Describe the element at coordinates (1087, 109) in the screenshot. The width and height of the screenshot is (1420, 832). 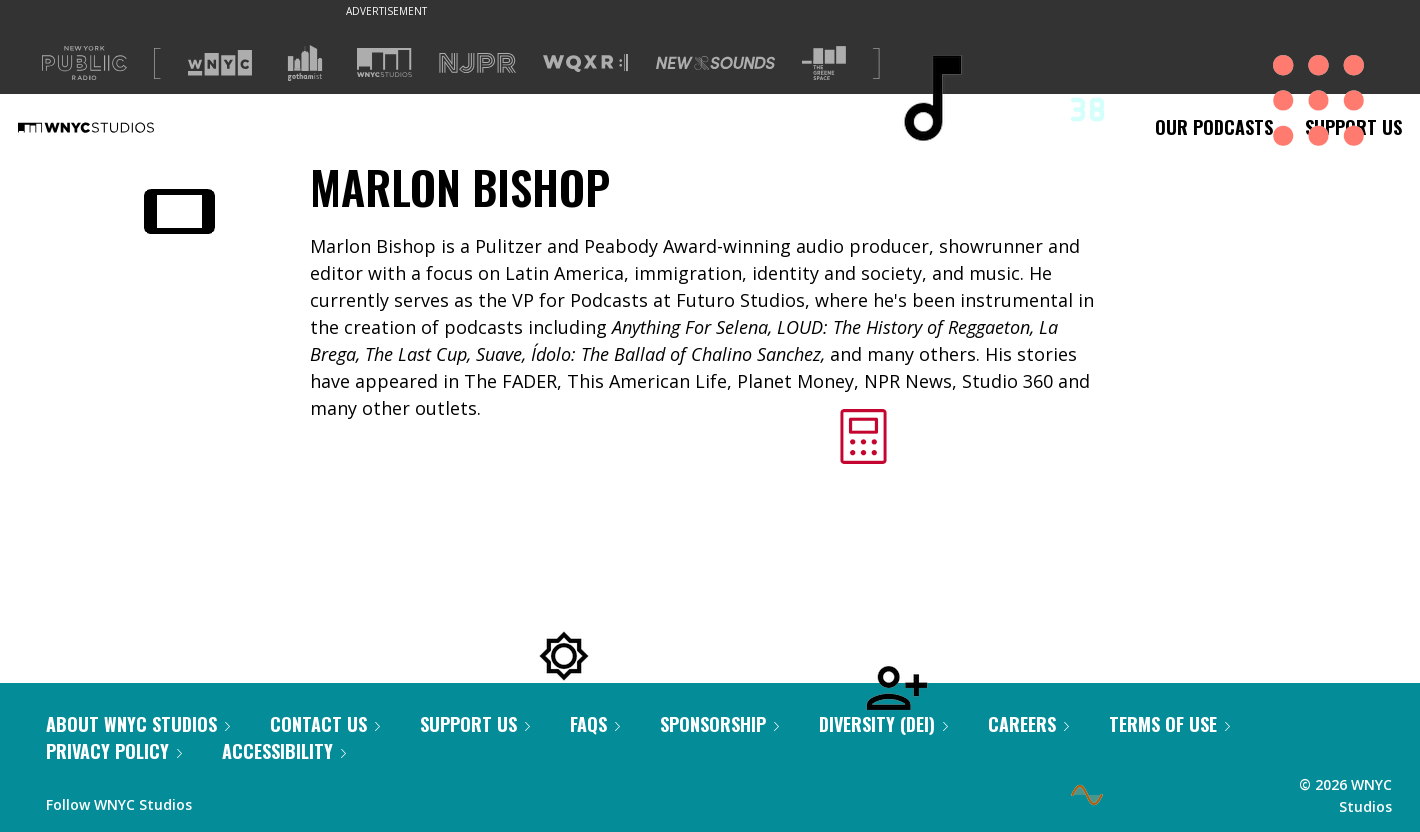
I see `indicates item number 38 in a list or sequence` at that location.